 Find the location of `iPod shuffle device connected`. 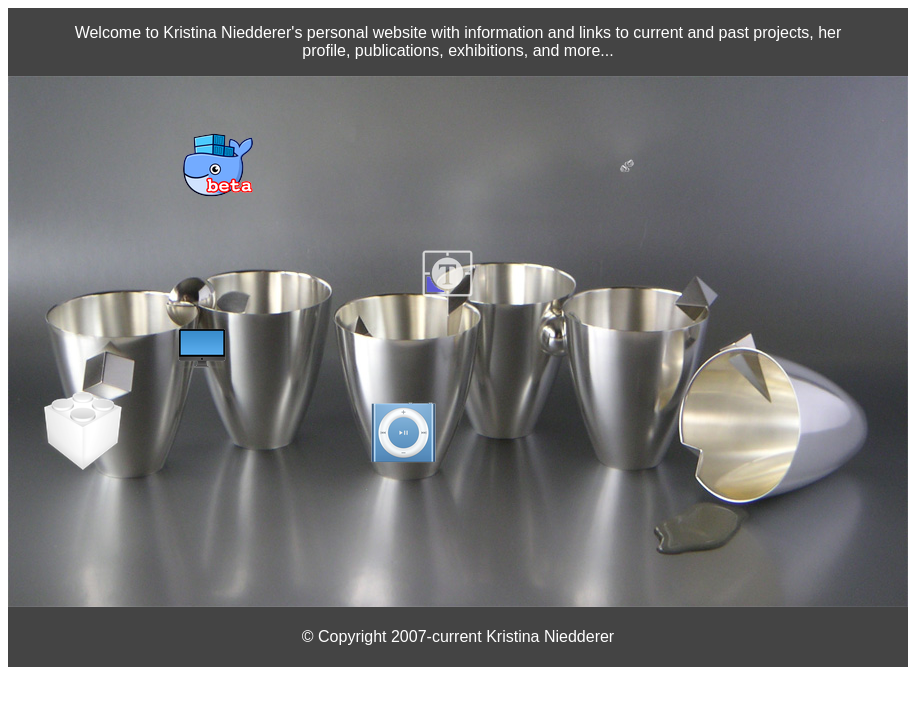

iPod shuffle device connected is located at coordinates (403, 432).